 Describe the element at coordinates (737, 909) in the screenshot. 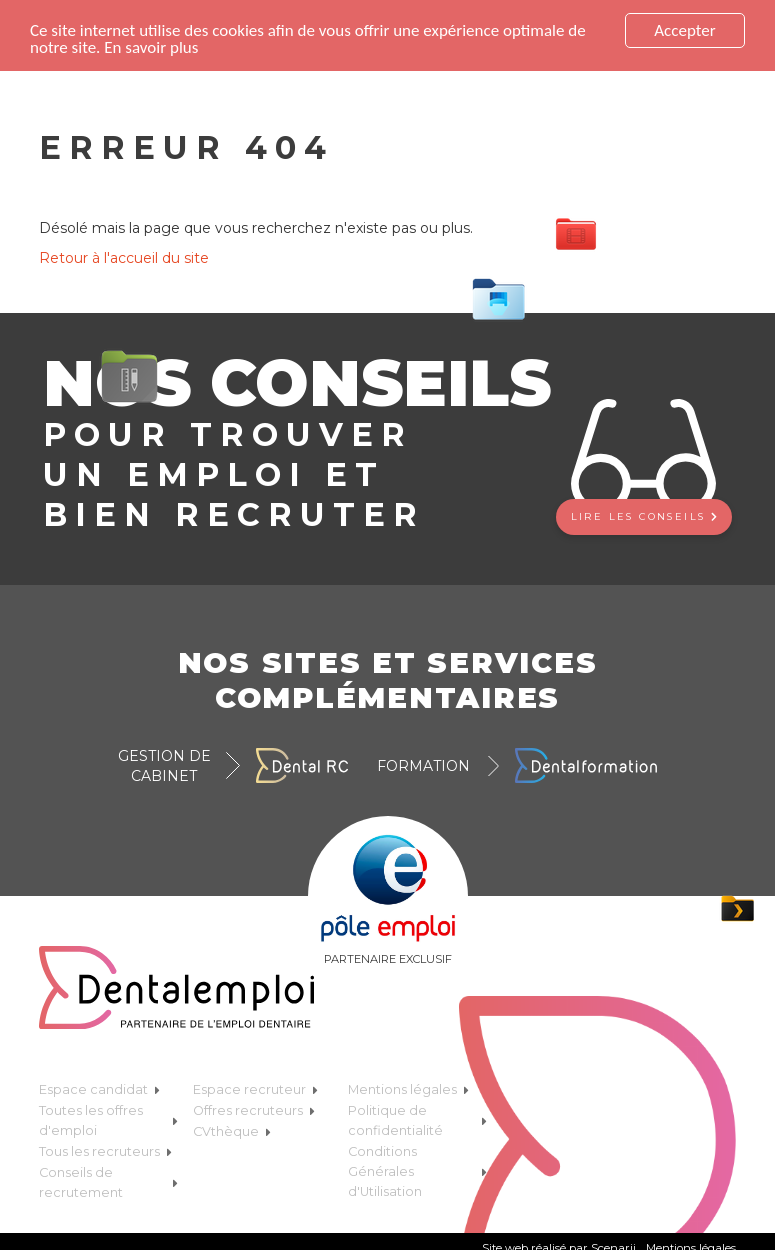

I see `open plex media server files` at that location.